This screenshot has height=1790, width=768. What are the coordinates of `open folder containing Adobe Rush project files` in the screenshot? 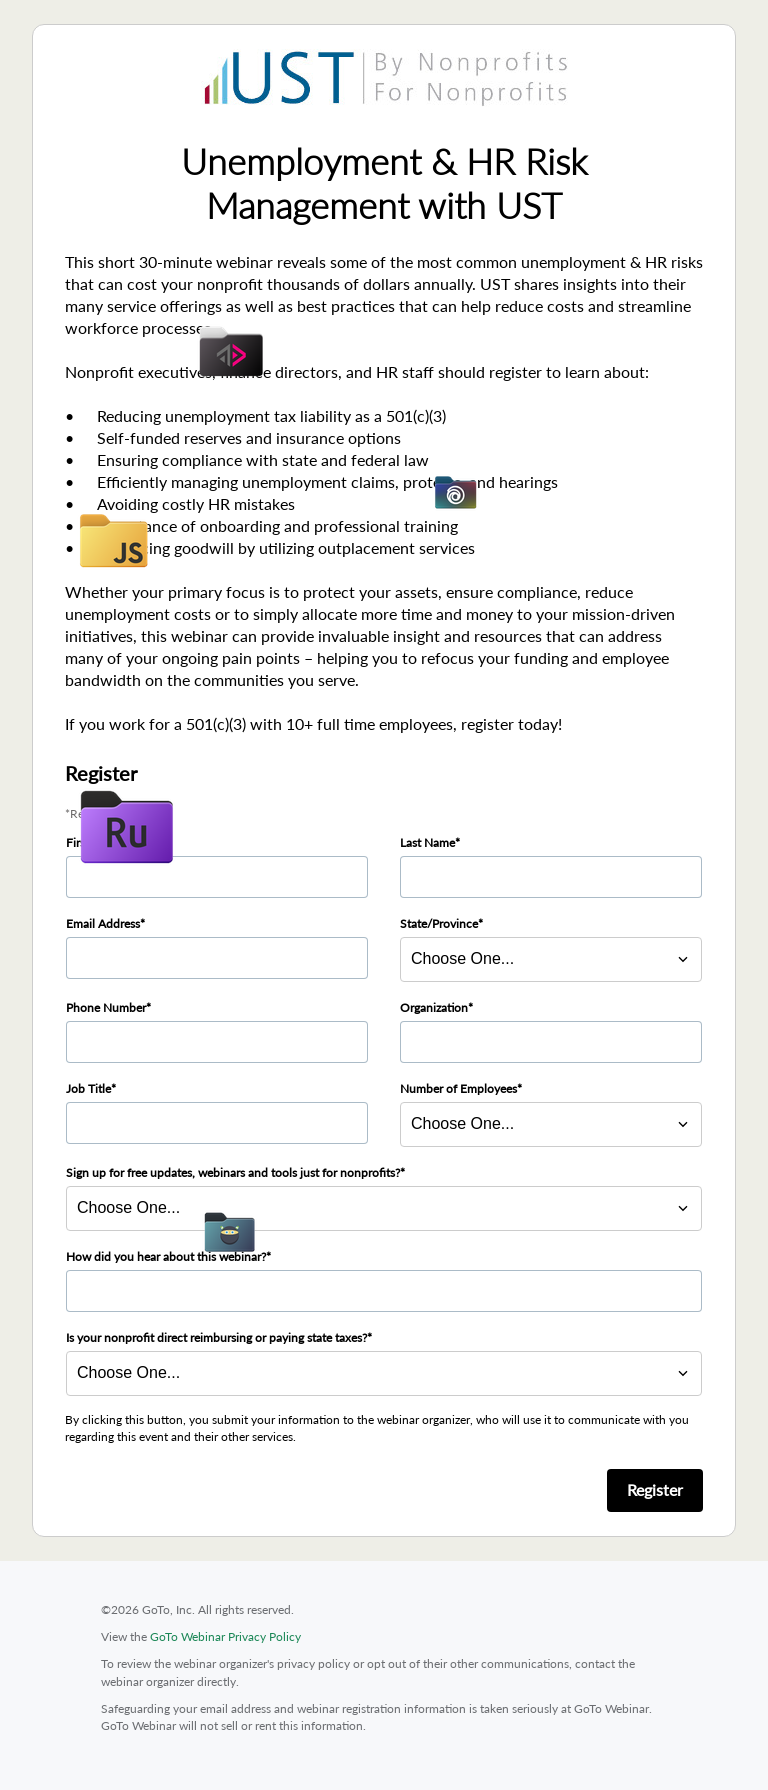 It's located at (126, 829).